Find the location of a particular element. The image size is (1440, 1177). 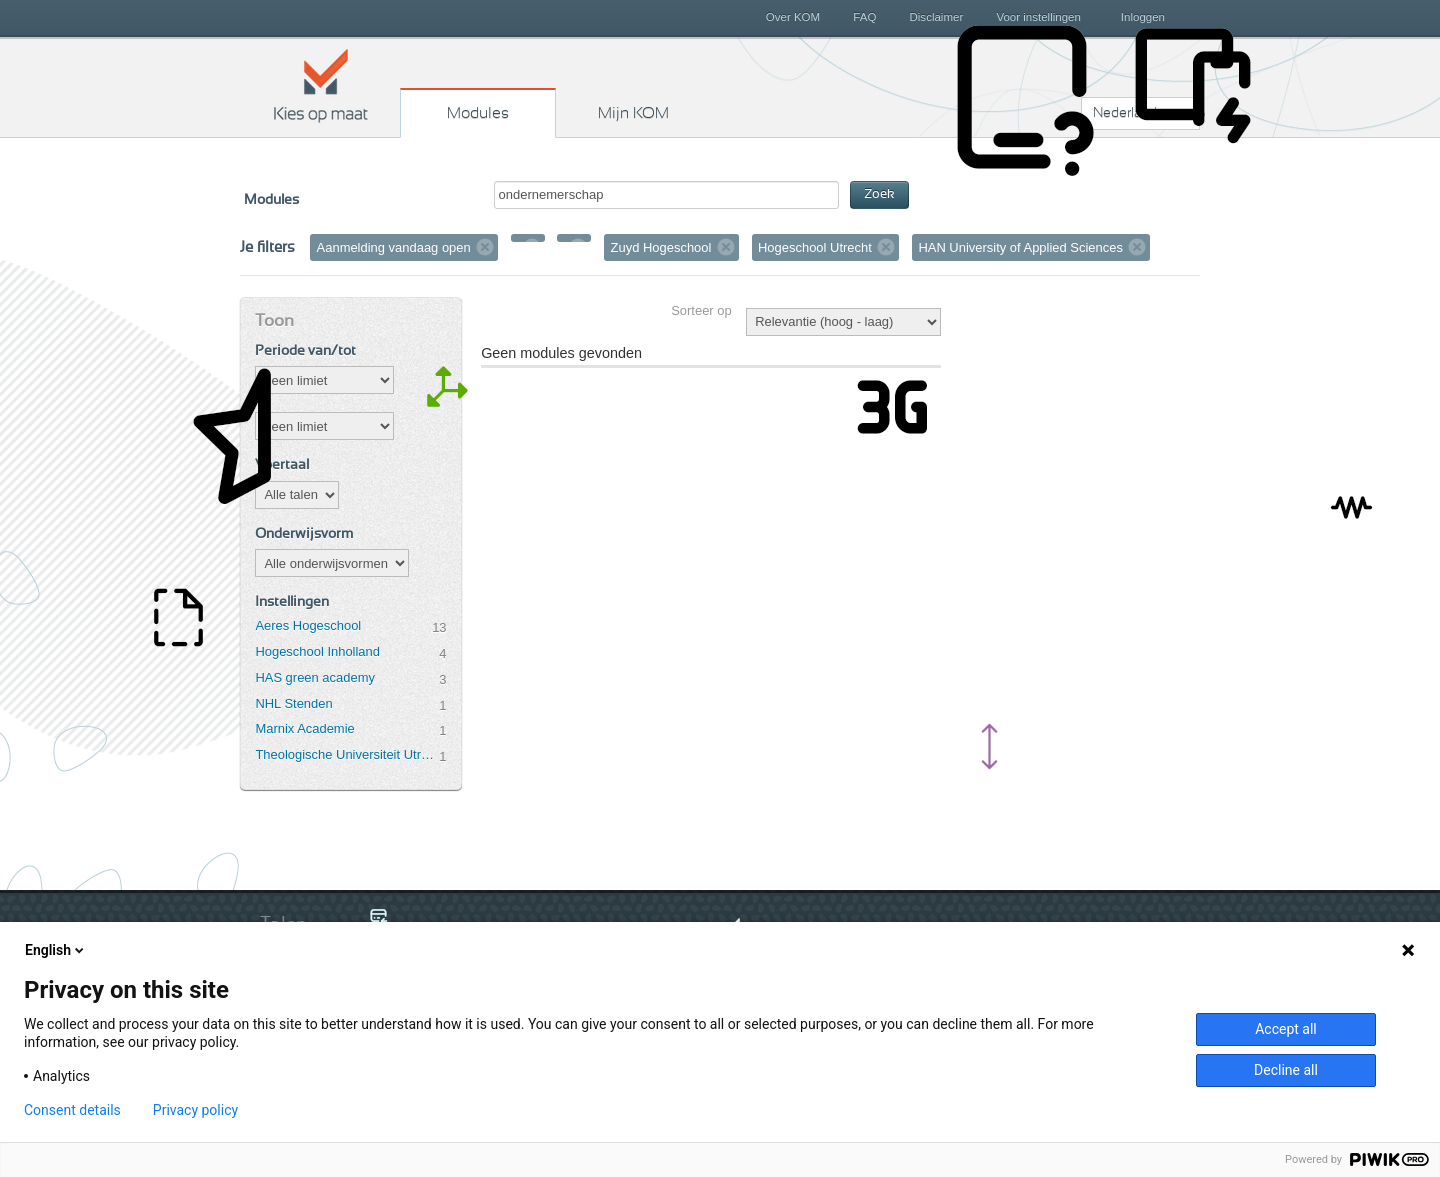

request a refund to your card is located at coordinates (378, 915).